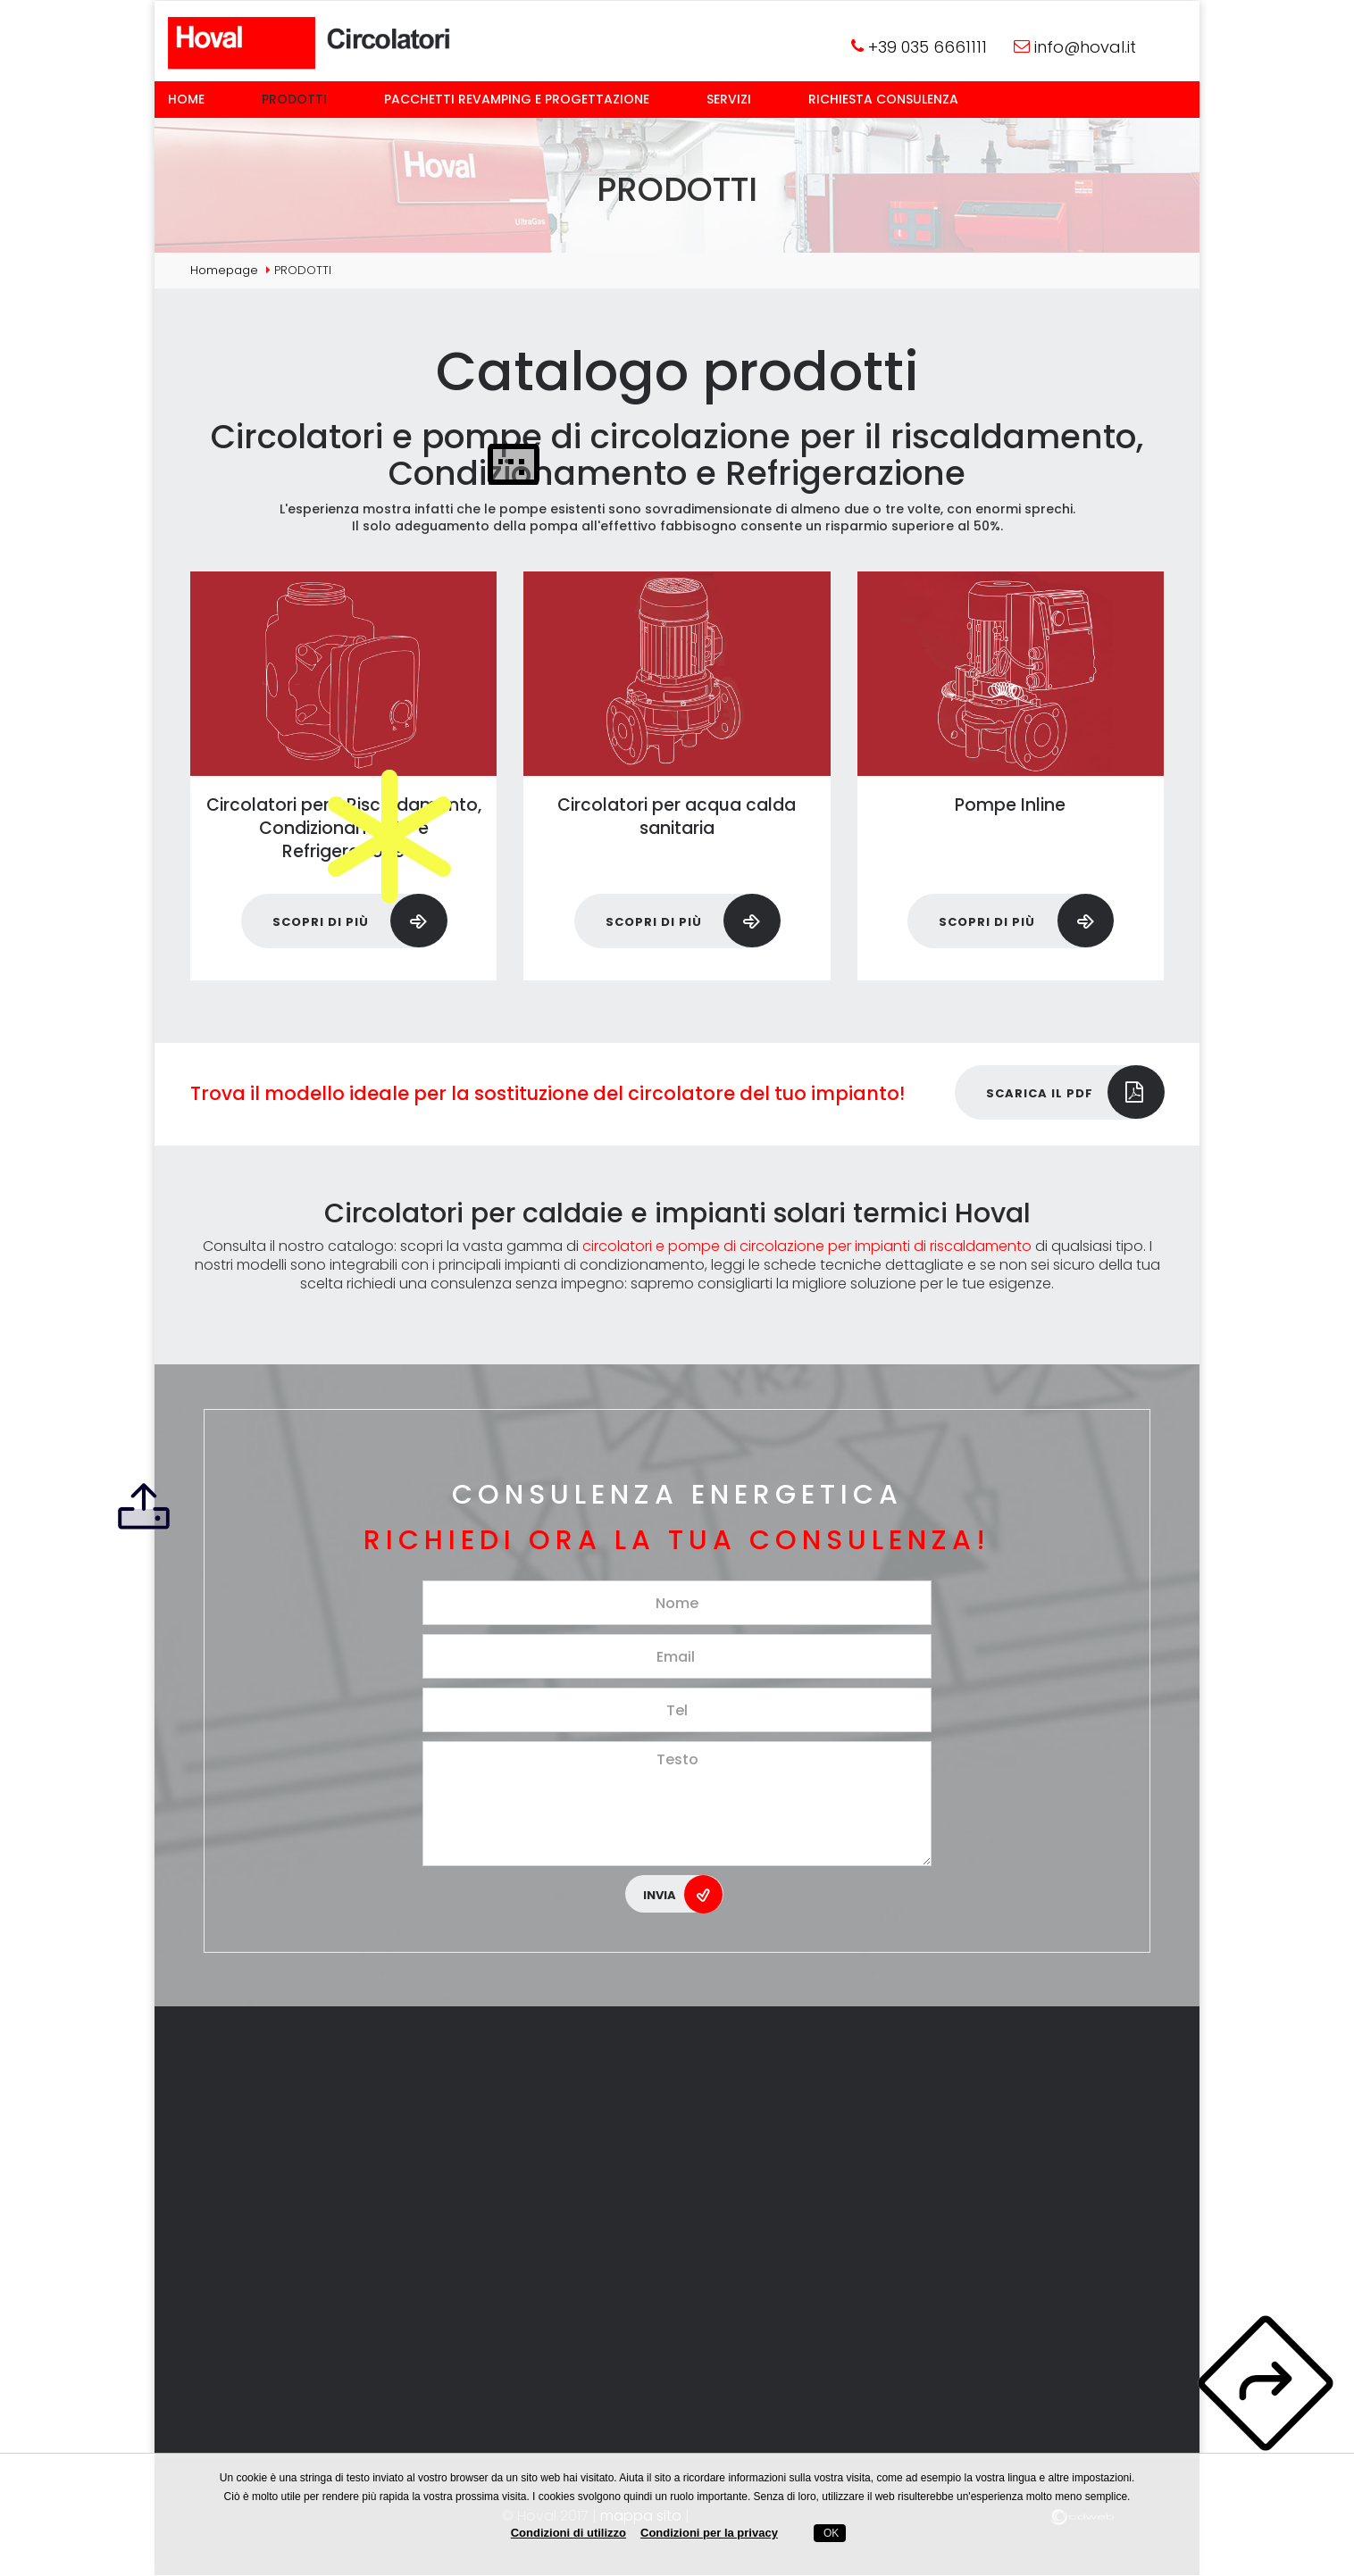  I want to click on adjust image aspect ratio settings, so click(514, 464).